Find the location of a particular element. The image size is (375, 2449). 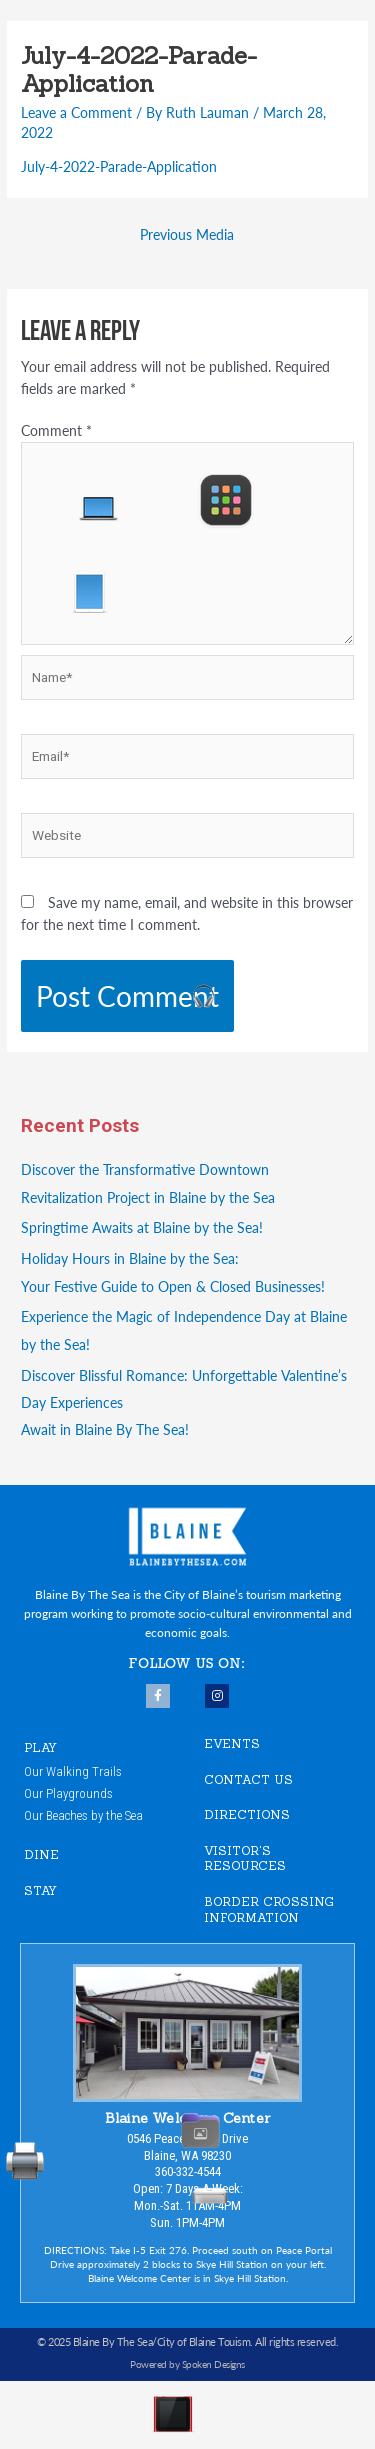

access print and scan preferences is located at coordinates (25, 2161).